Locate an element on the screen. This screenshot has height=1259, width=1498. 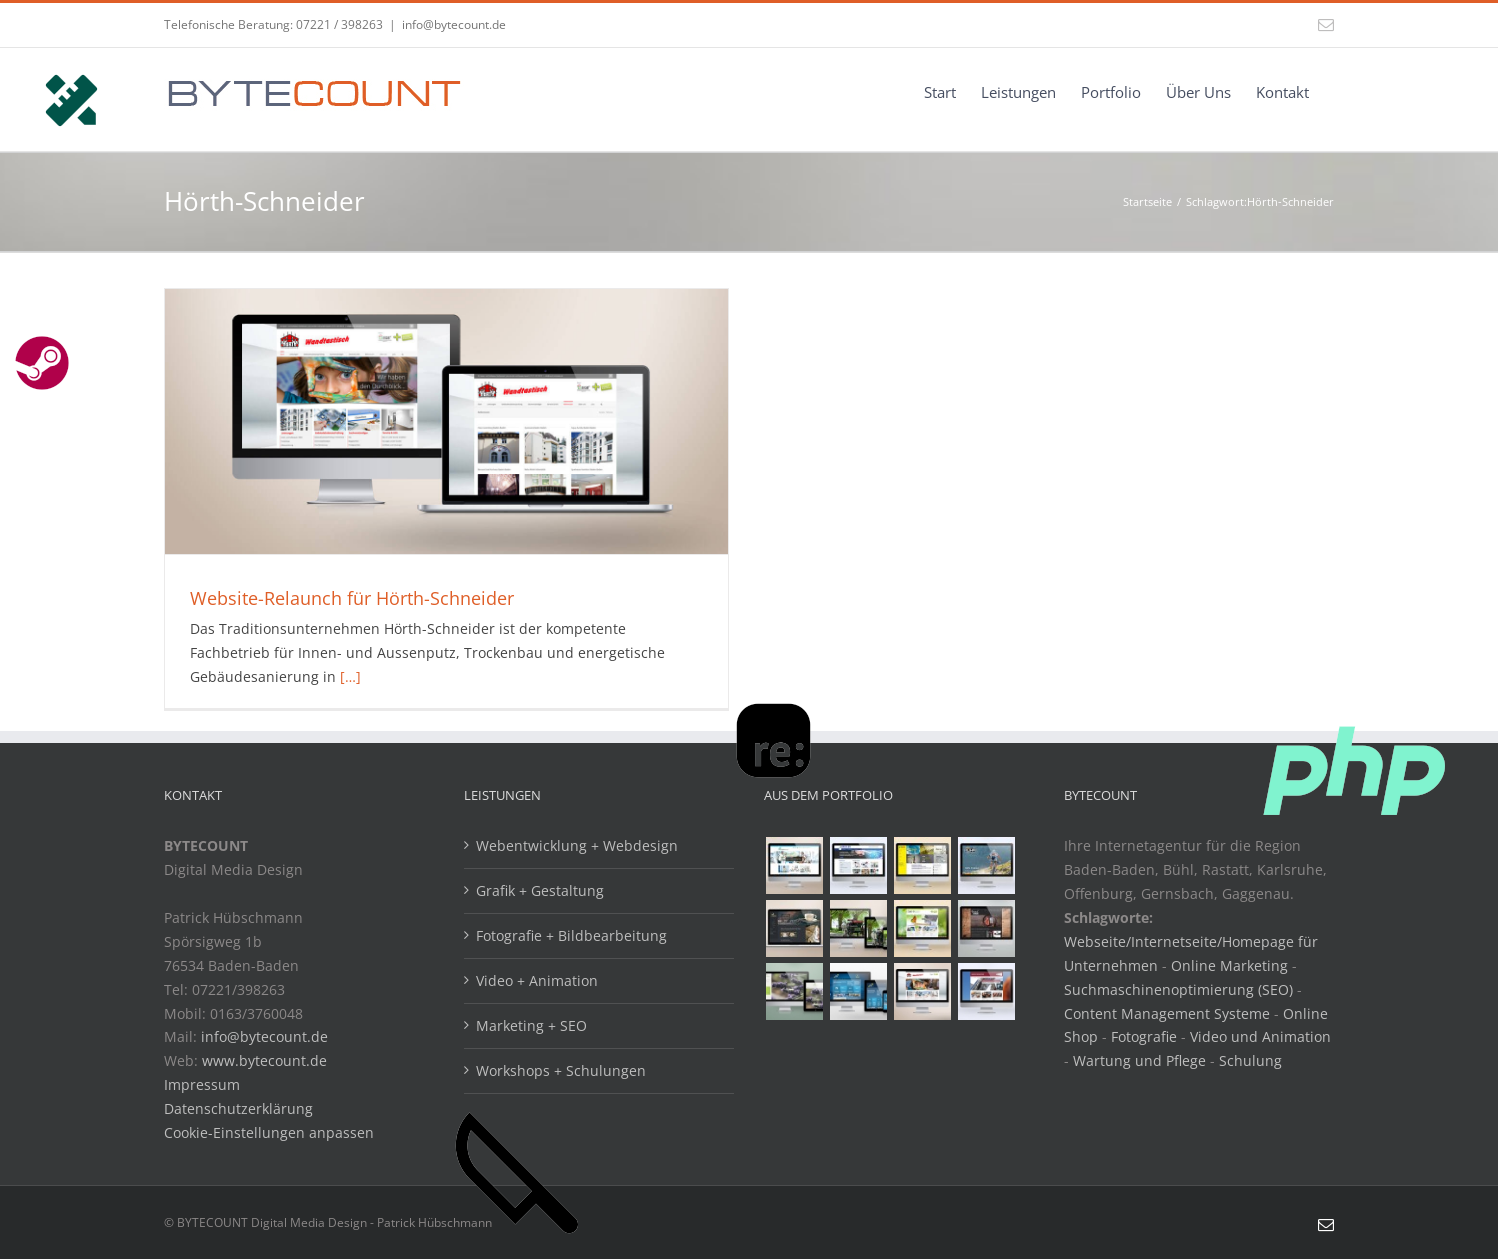
open Steam gaming platform is located at coordinates (42, 363).